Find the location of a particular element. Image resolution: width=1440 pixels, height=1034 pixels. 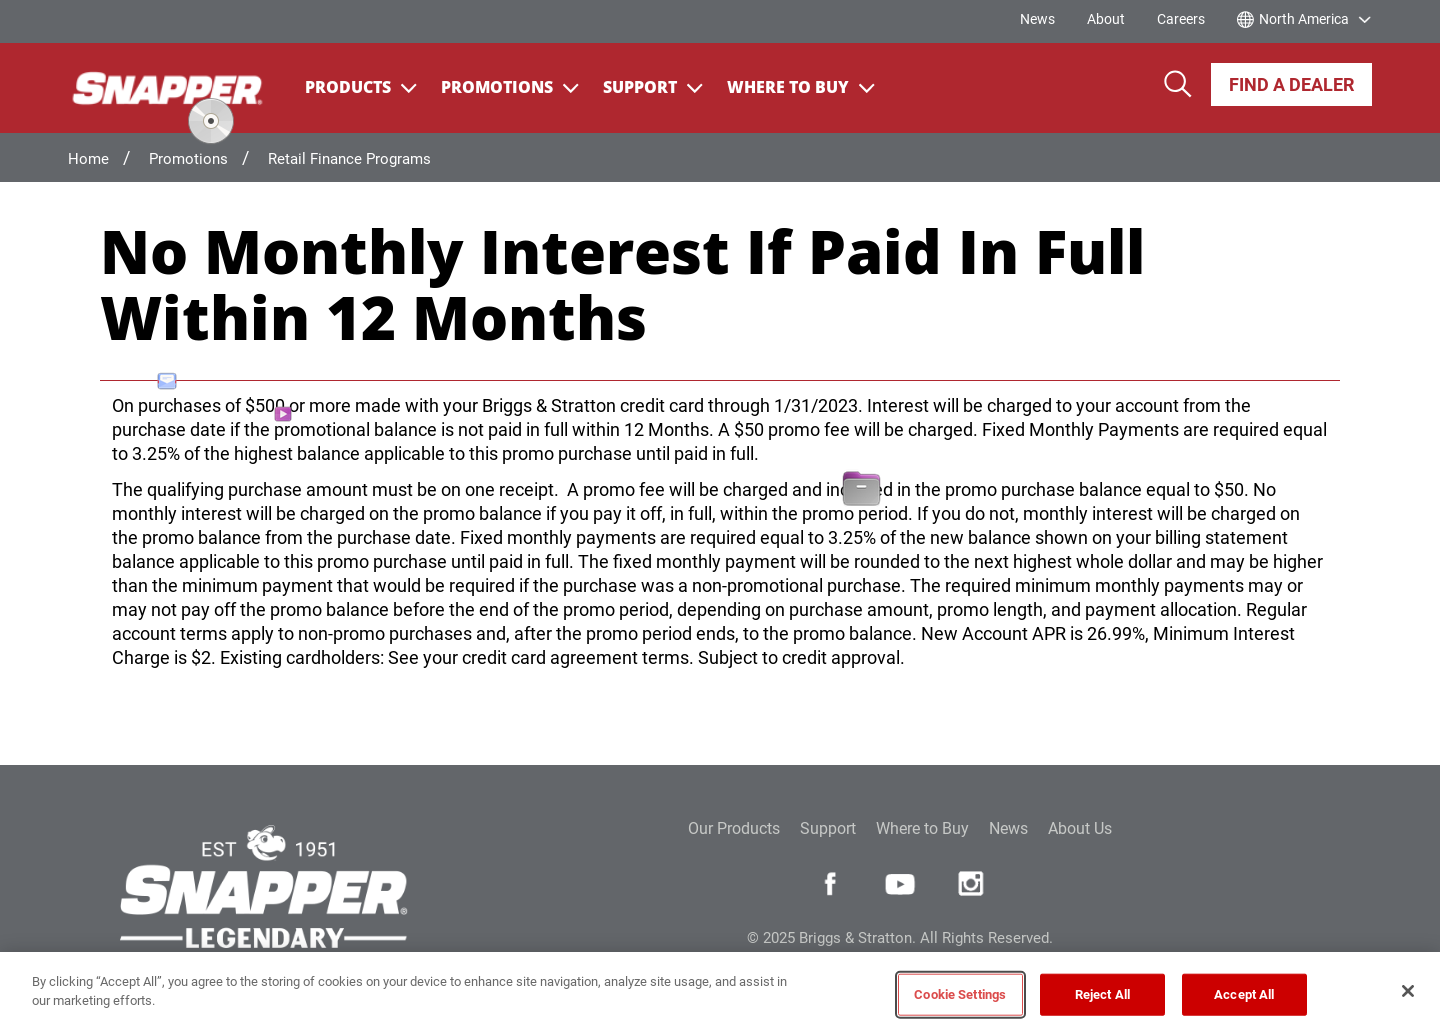

open the mail application is located at coordinates (167, 381).